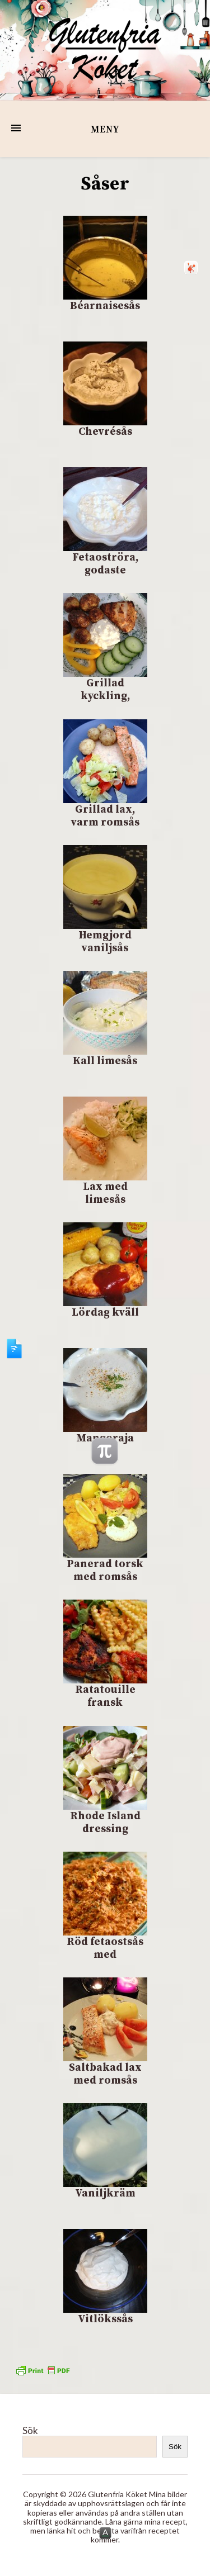 The width and height of the screenshot is (210, 2576). Describe the element at coordinates (105, 1451) in the screenshot. I see `open mathematics or calculator application` at that location.